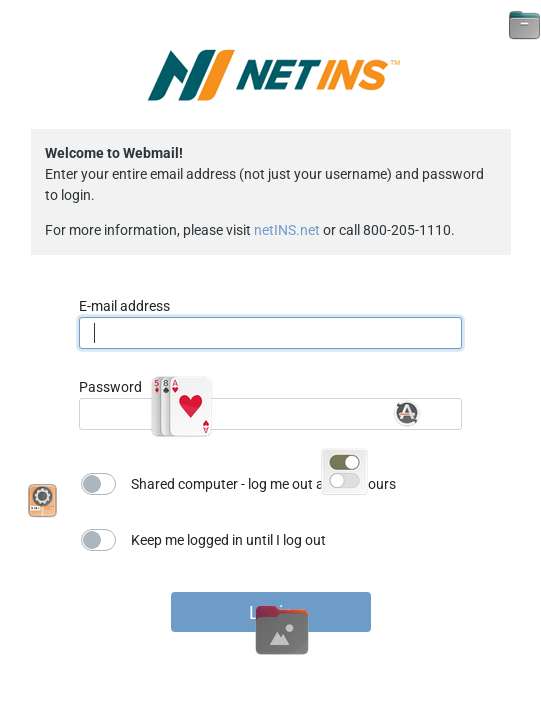  I want to click on software installation or package setup in progress, so click(42, 500).